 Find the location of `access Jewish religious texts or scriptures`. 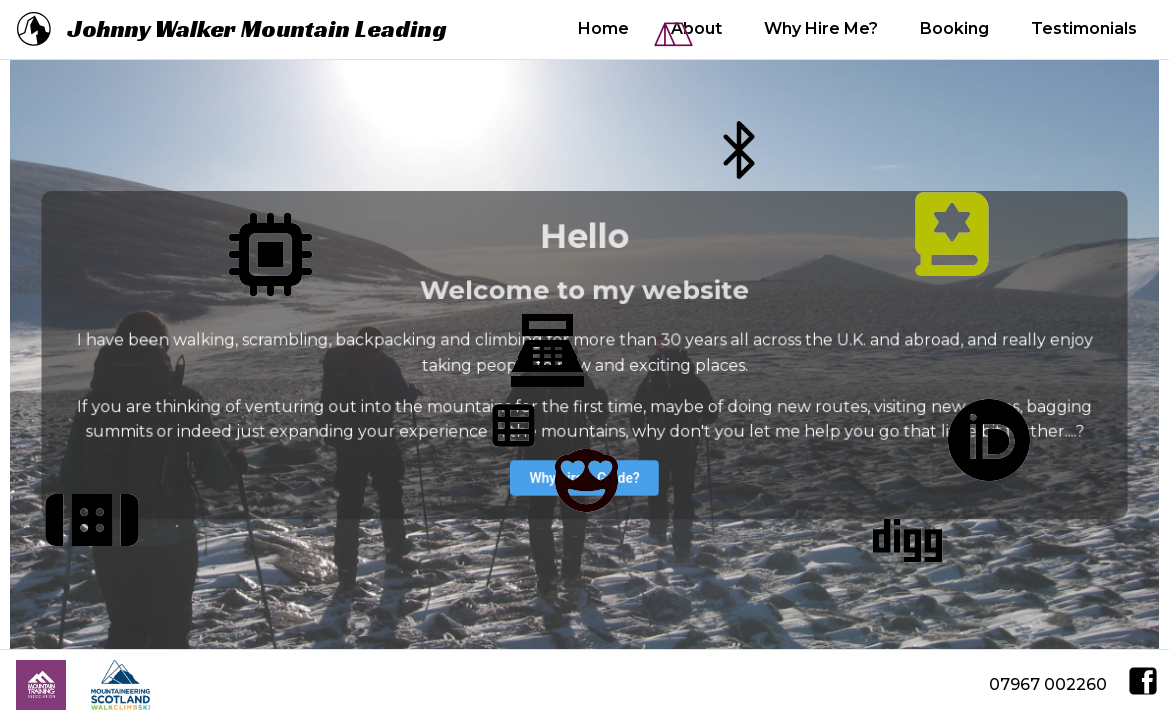

access Jewish religious texts or scriptures is located at coordinates (952, 234).